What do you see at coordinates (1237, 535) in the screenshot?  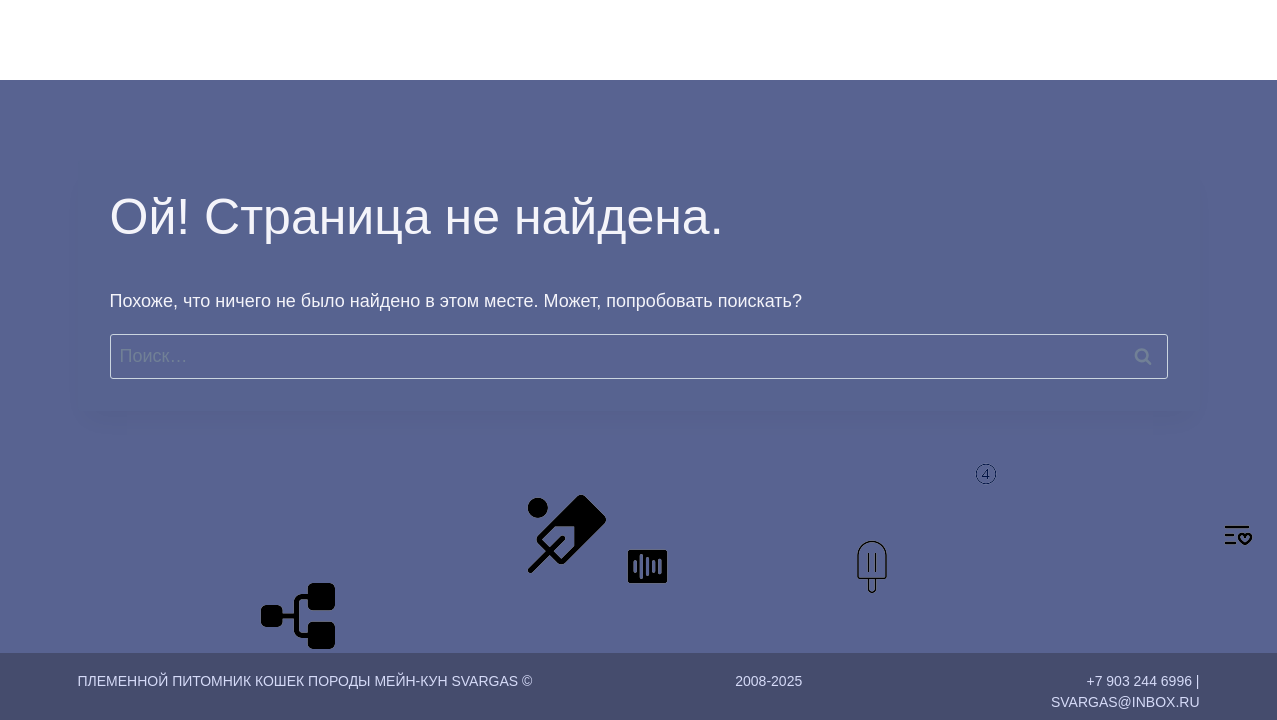 I see `view your favorites list` at bounding box center [1237, 535].